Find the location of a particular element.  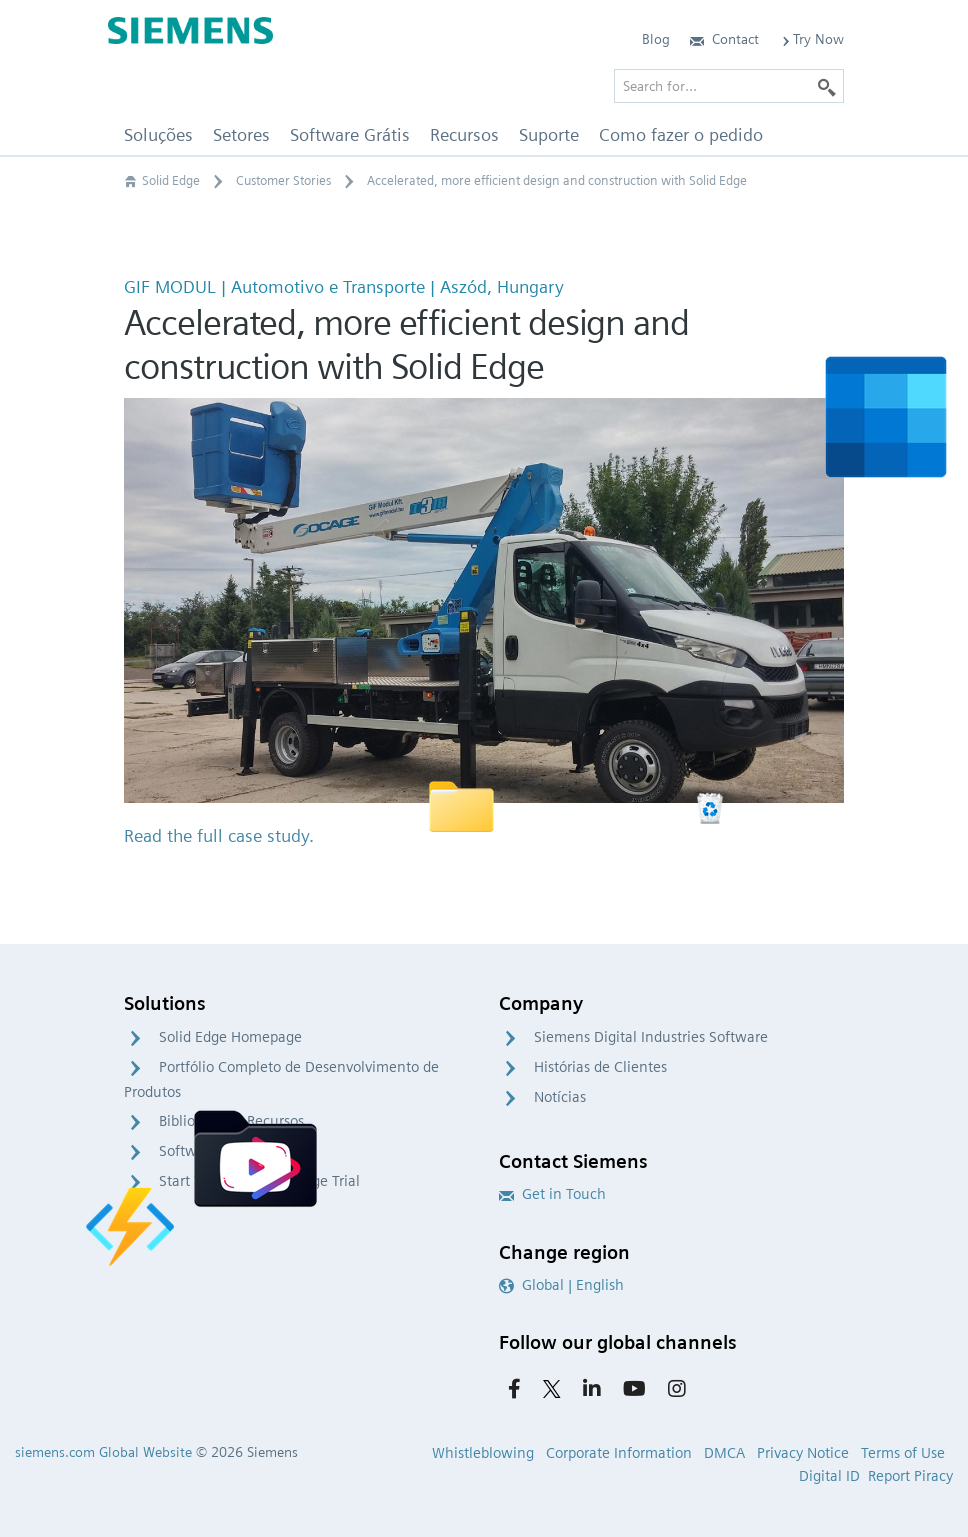

open the recycle bin to view deleted files is located at coordinates (710, 809).